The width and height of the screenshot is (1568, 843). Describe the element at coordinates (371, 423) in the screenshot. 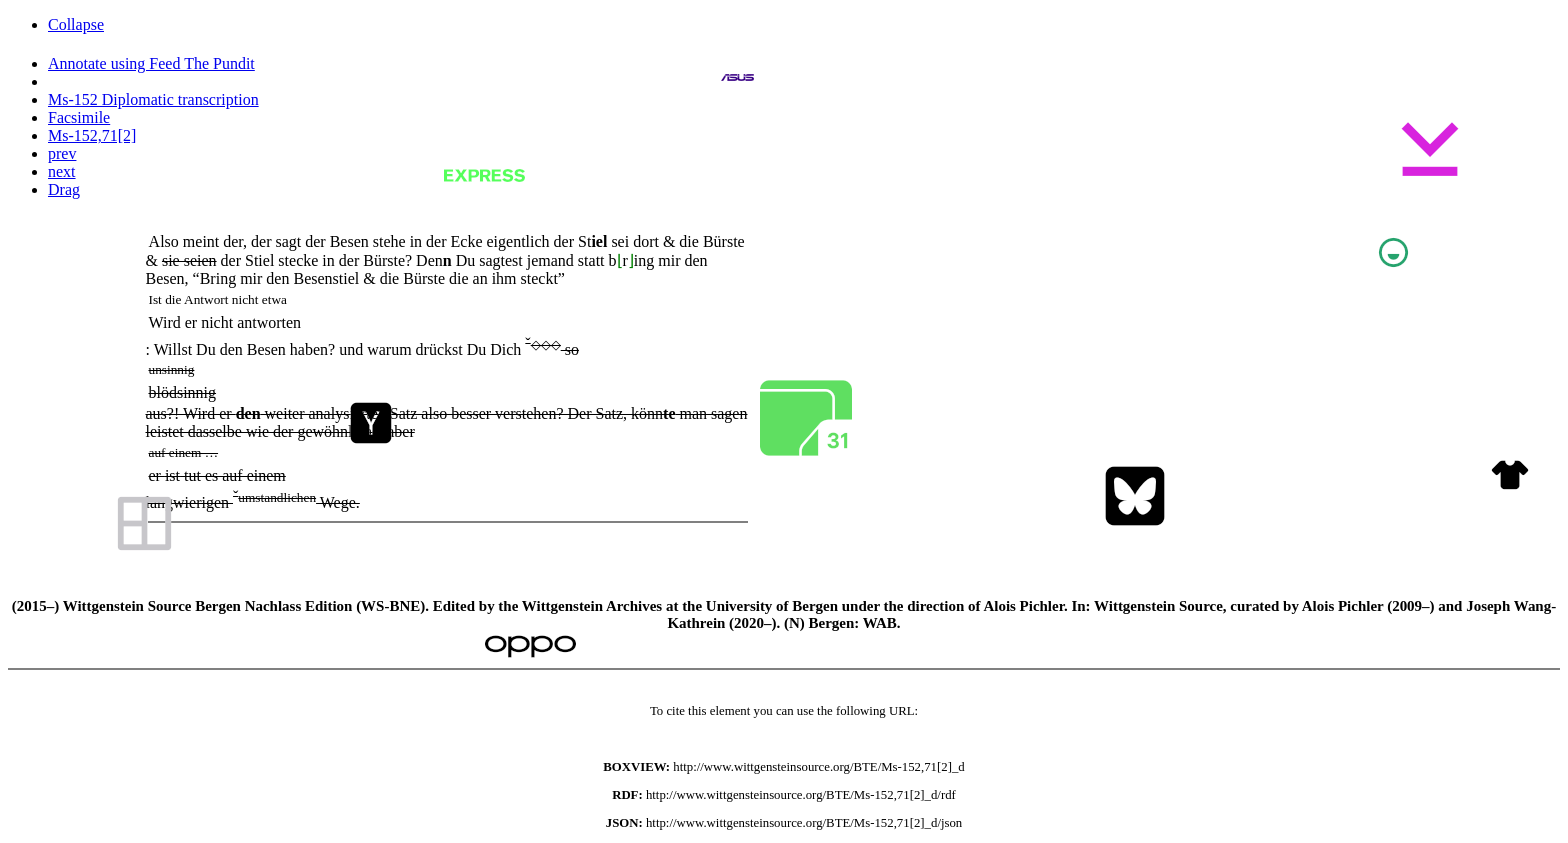

I see `open hacker news` at that location.